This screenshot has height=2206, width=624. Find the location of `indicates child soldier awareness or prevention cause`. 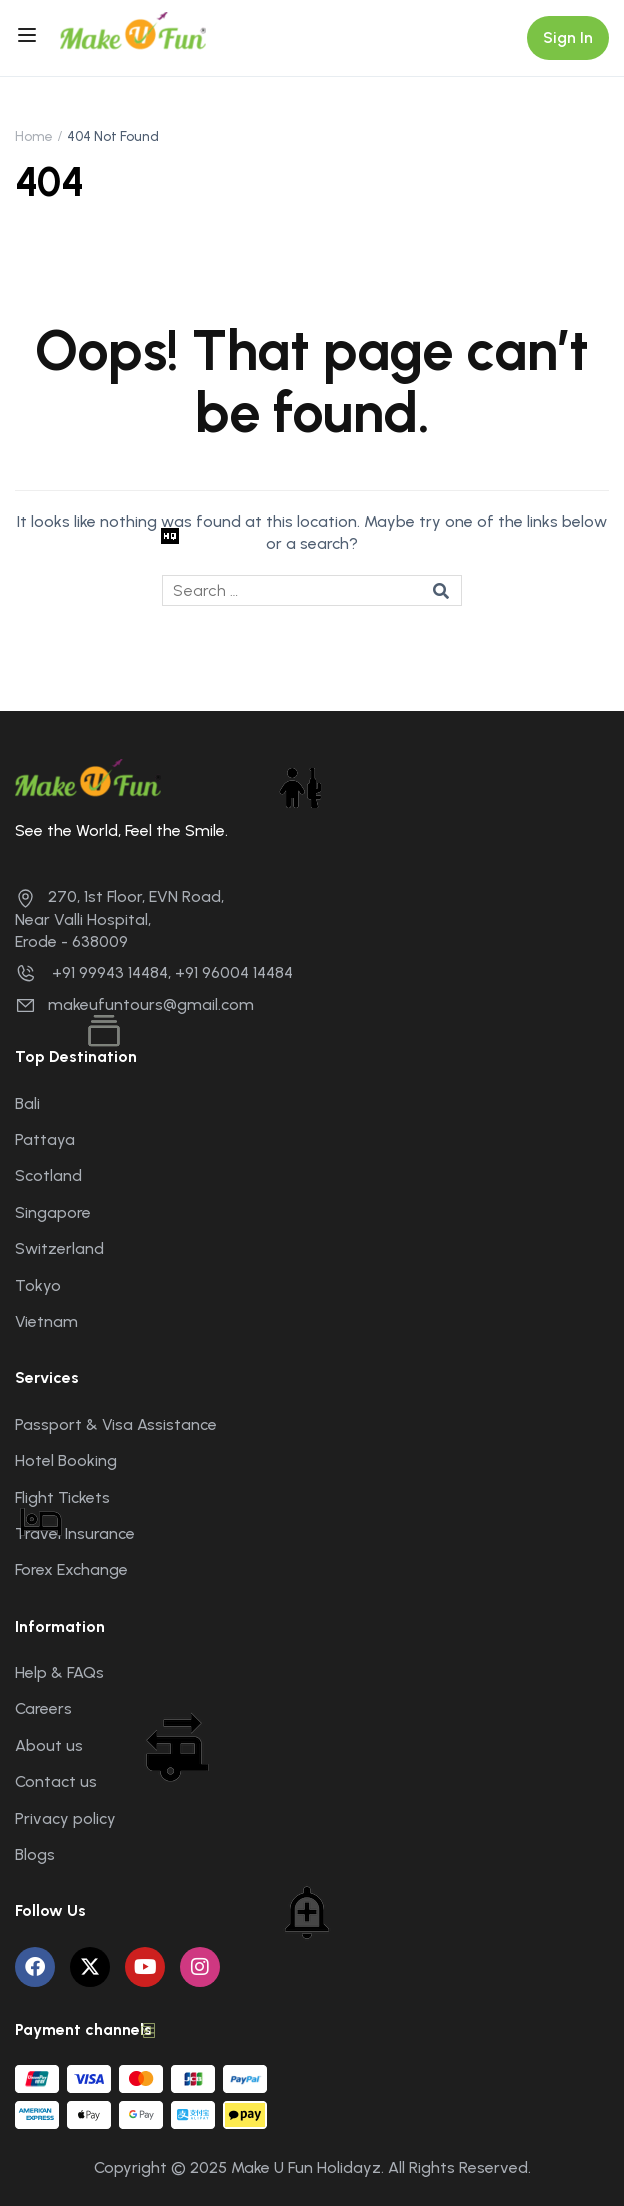

indicates child soldier awareness or prevention cause is located at coordinates (301, 788).